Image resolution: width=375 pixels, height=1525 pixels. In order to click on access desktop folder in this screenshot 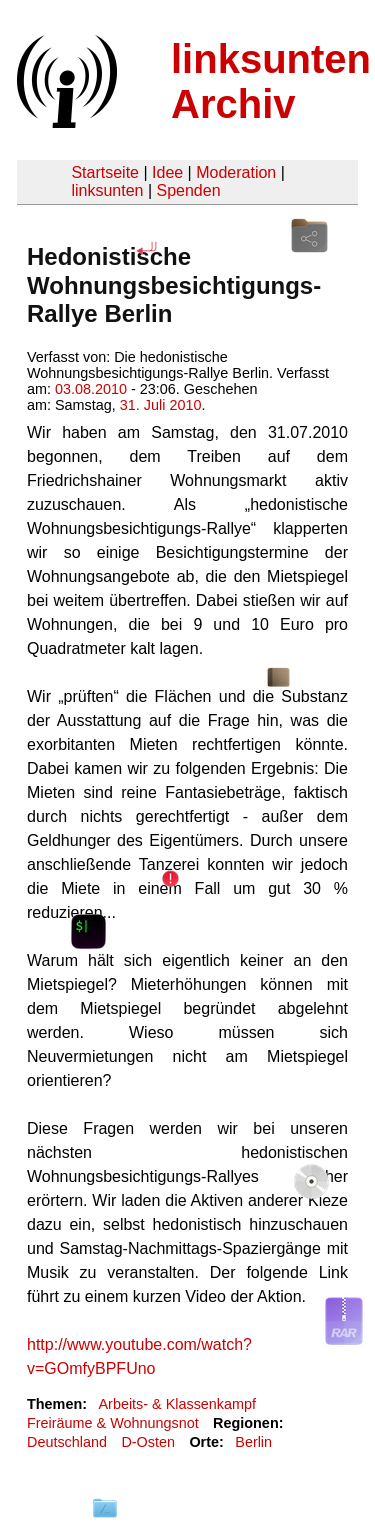, I will do `click(278, 676)`.